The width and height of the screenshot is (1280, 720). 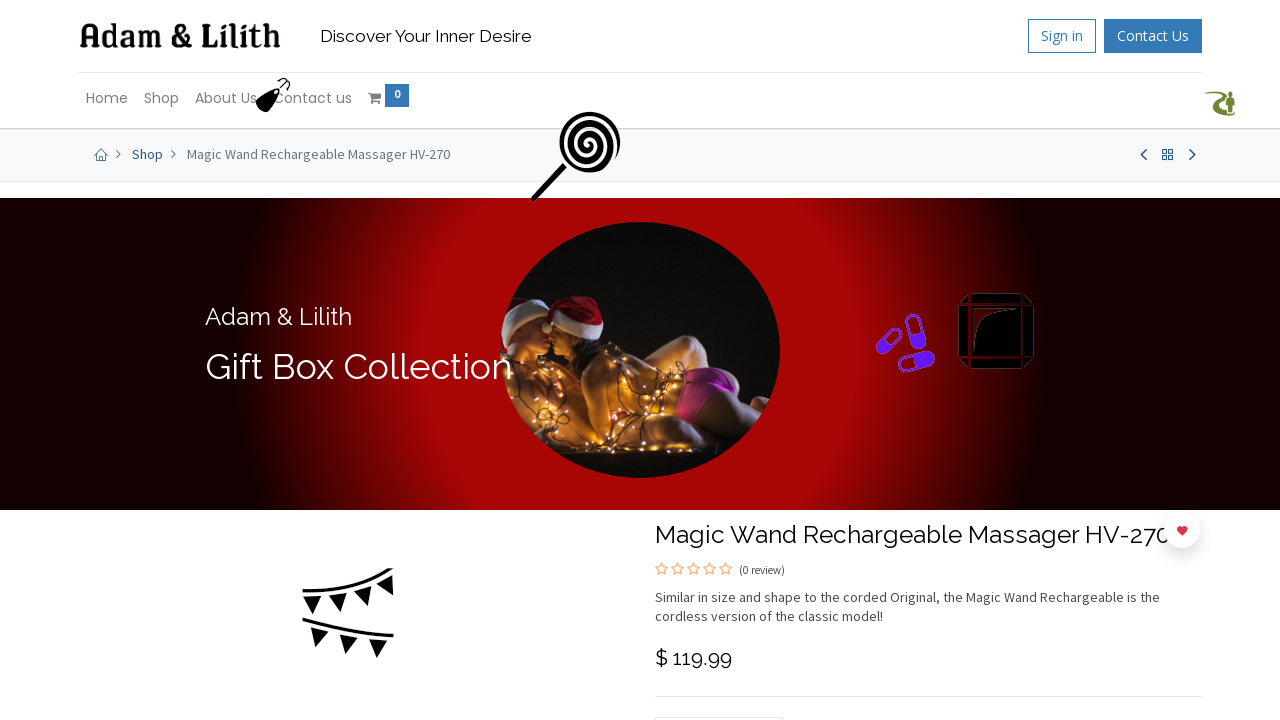 What do you see at coordinates (348, 613) in the screenshot?
I see `indicates a celebration or event` at bounding box center [348, 613].